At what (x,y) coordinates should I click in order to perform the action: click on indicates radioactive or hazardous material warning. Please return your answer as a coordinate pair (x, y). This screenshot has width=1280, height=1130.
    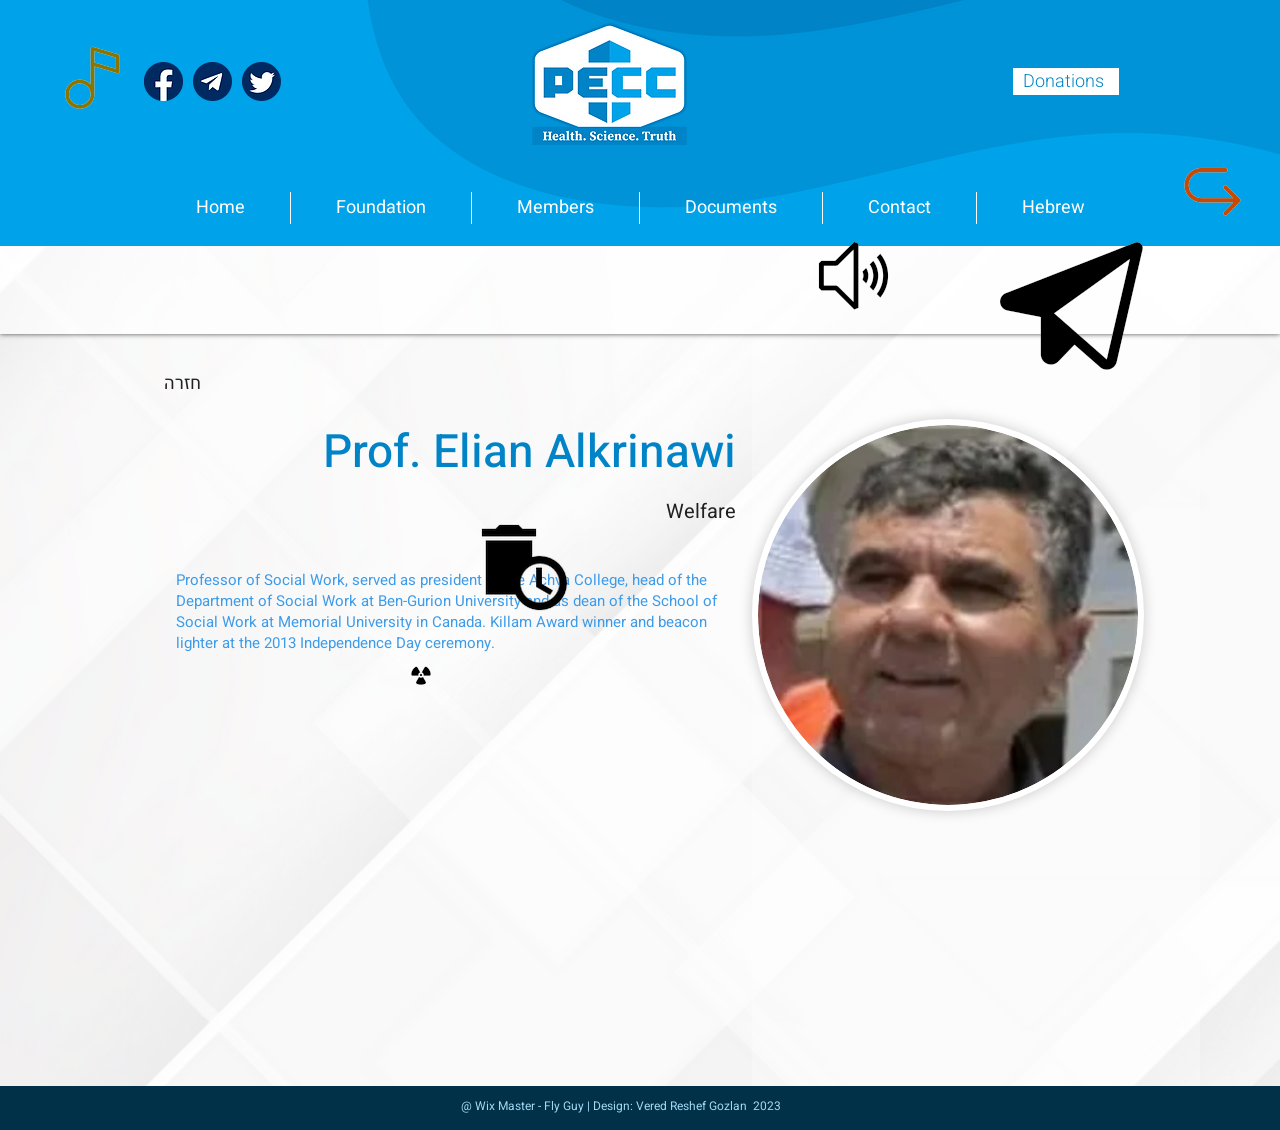
    Looking at the image, I should click on (421, 675).